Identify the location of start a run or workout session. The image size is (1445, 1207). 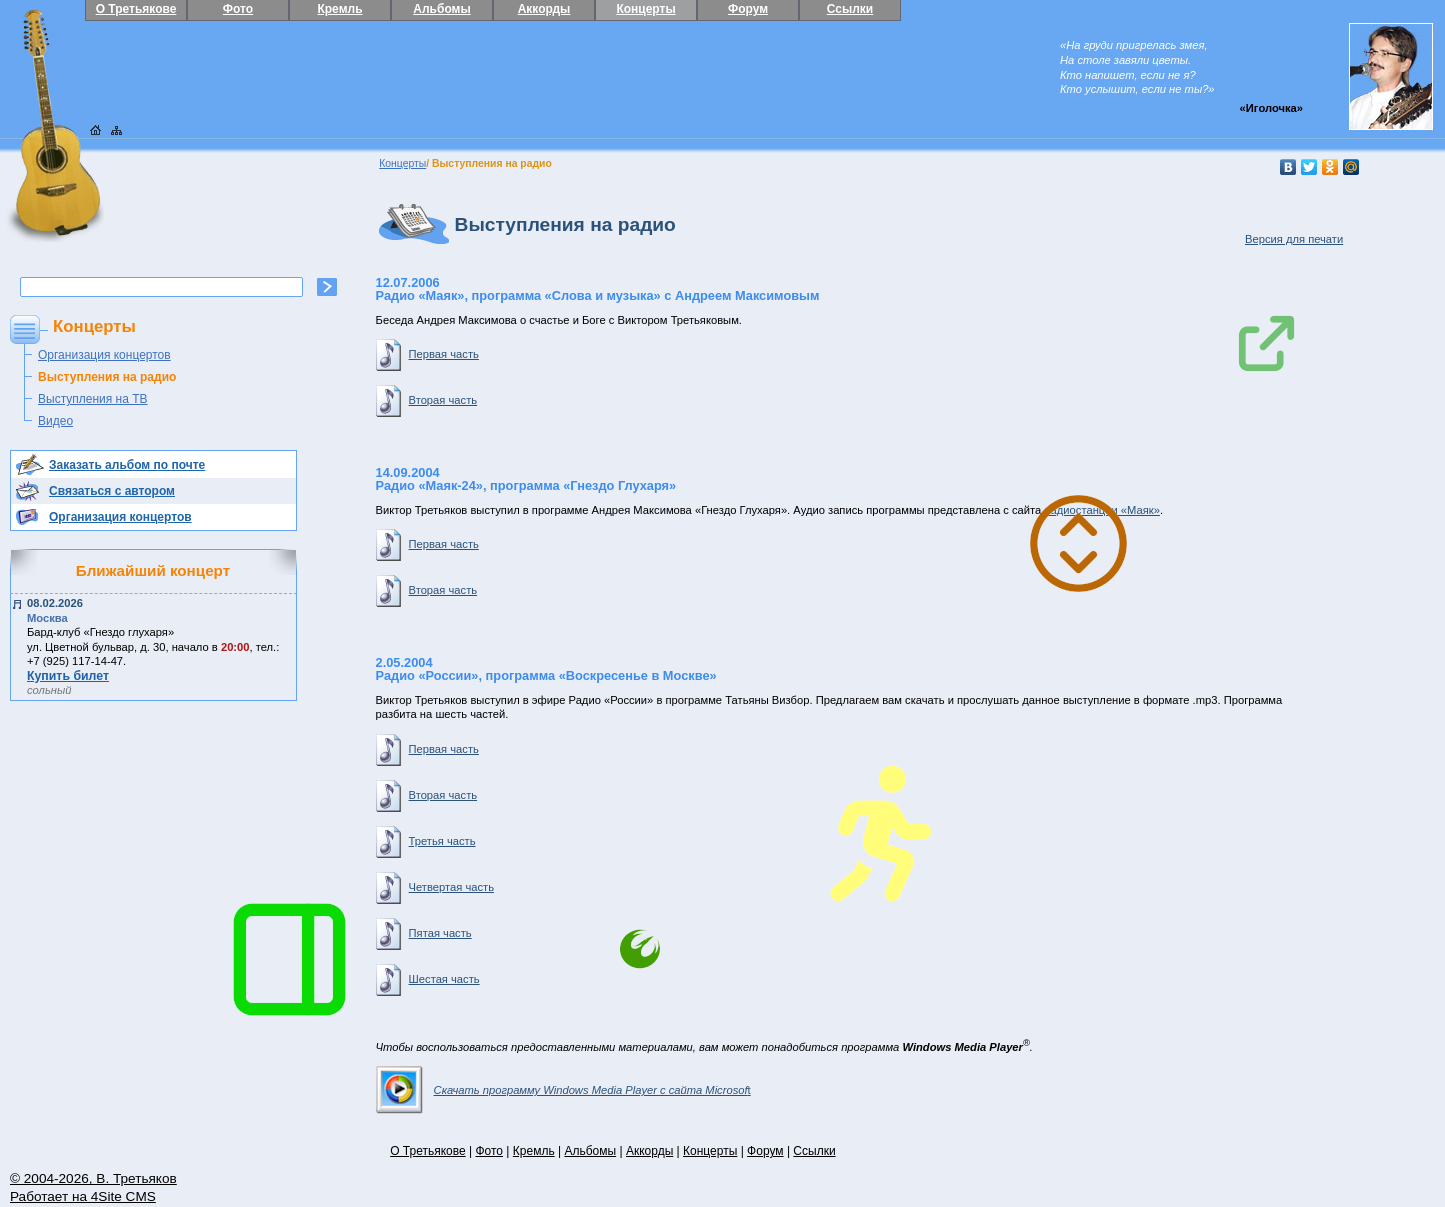
(884, 835).